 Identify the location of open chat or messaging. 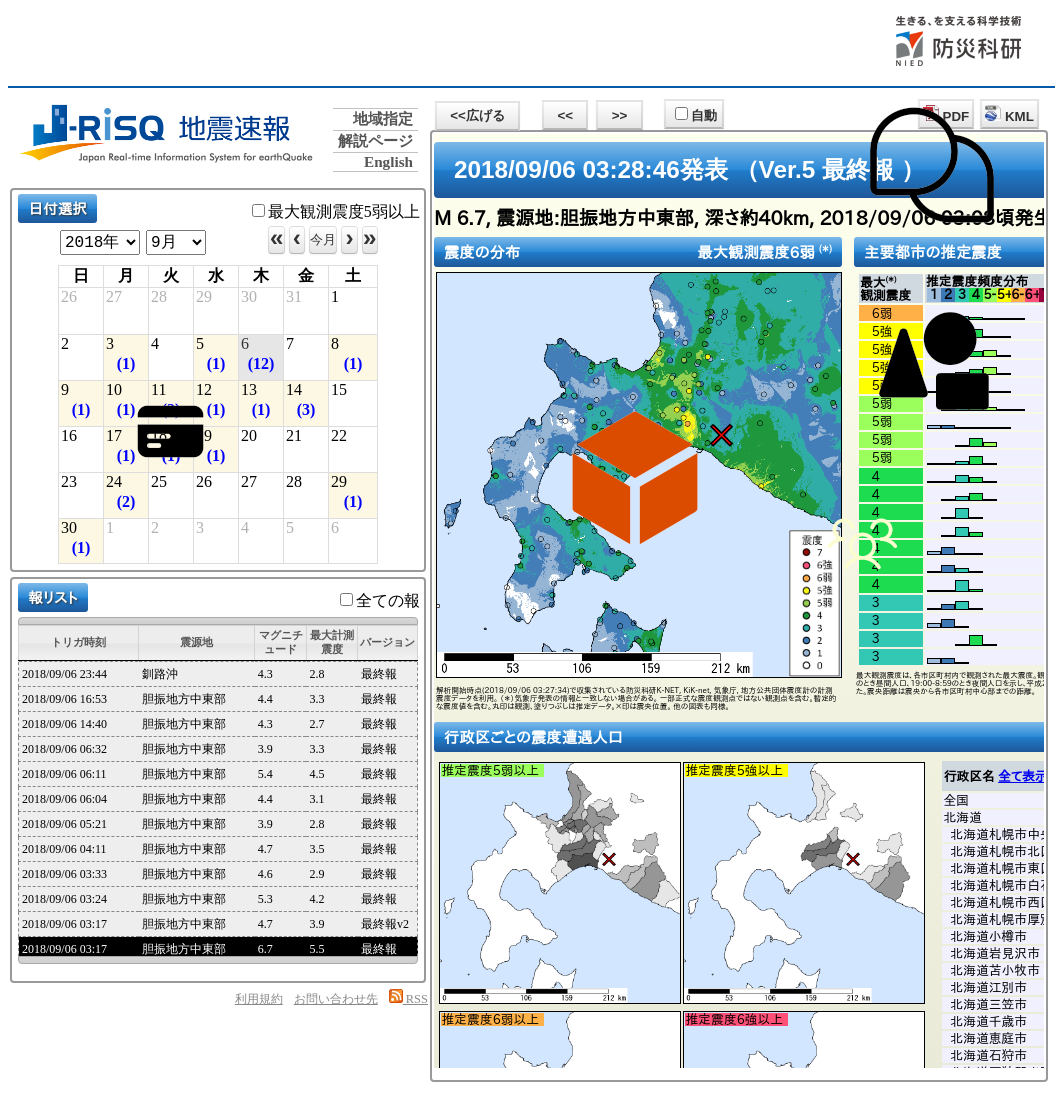
(932, 165).